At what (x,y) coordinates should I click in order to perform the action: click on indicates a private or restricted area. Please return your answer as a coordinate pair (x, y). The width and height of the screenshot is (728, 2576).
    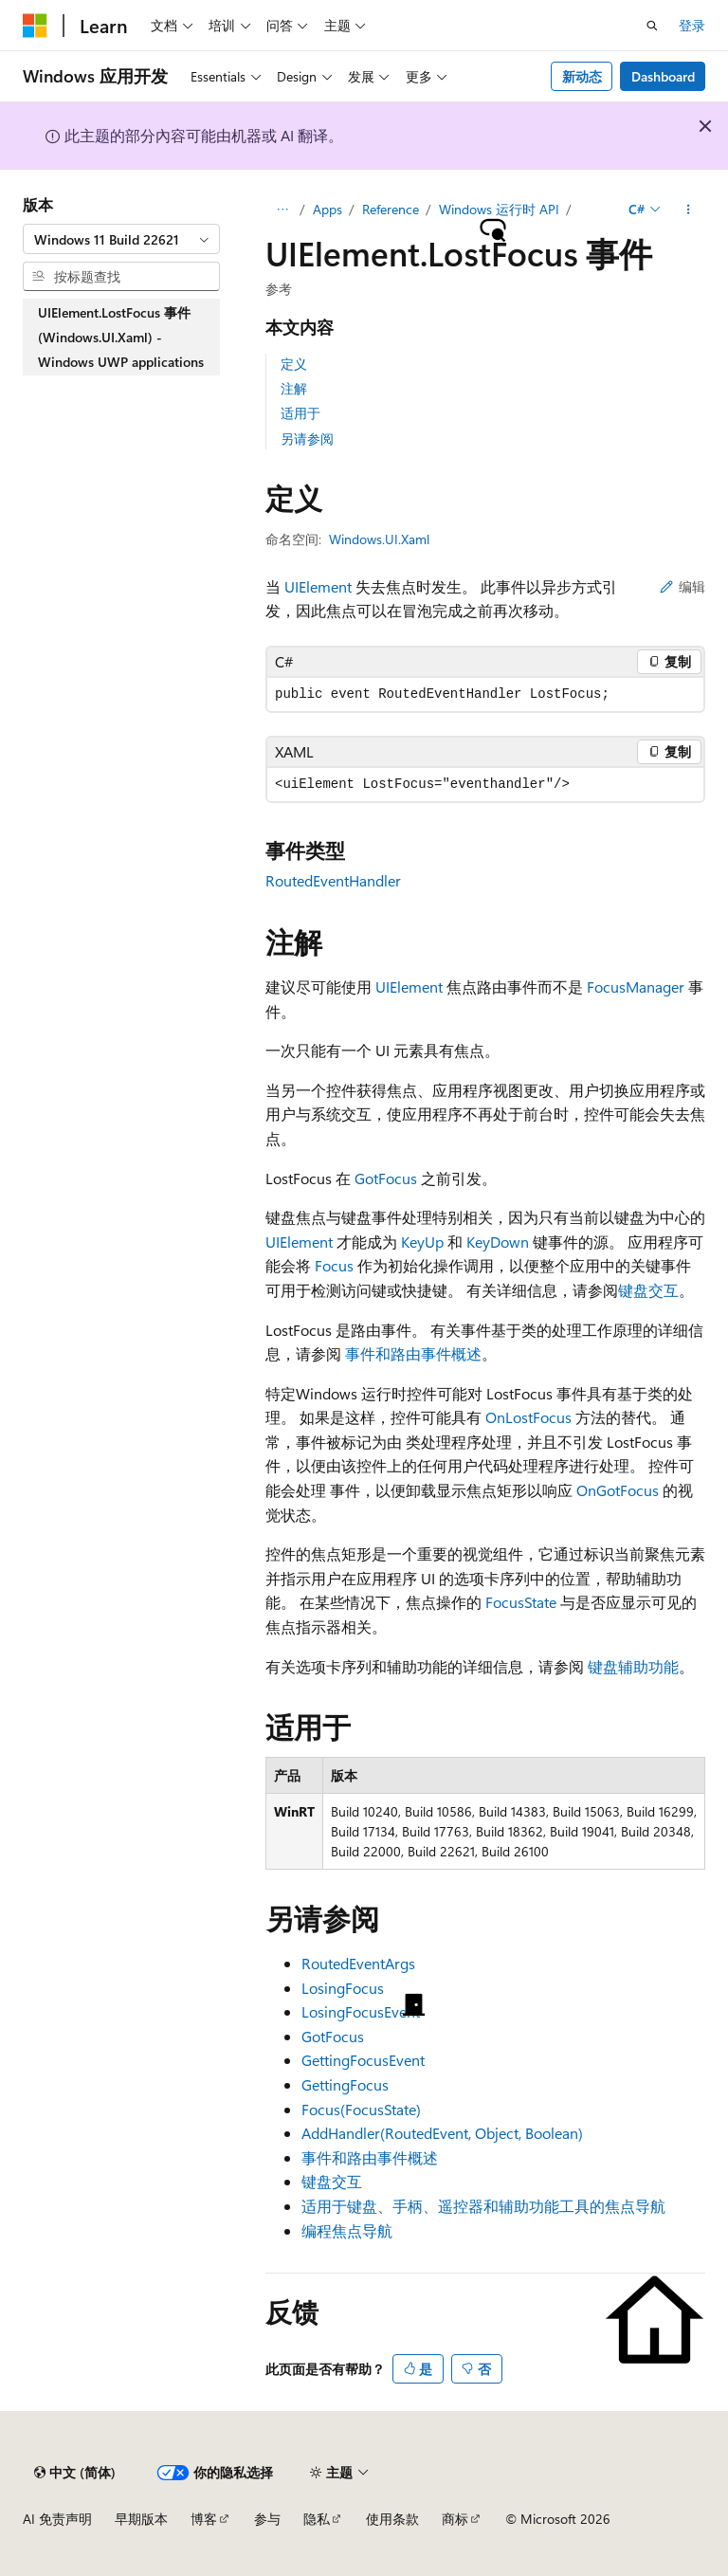
    Looking at the image, I should click on (413, 2004).